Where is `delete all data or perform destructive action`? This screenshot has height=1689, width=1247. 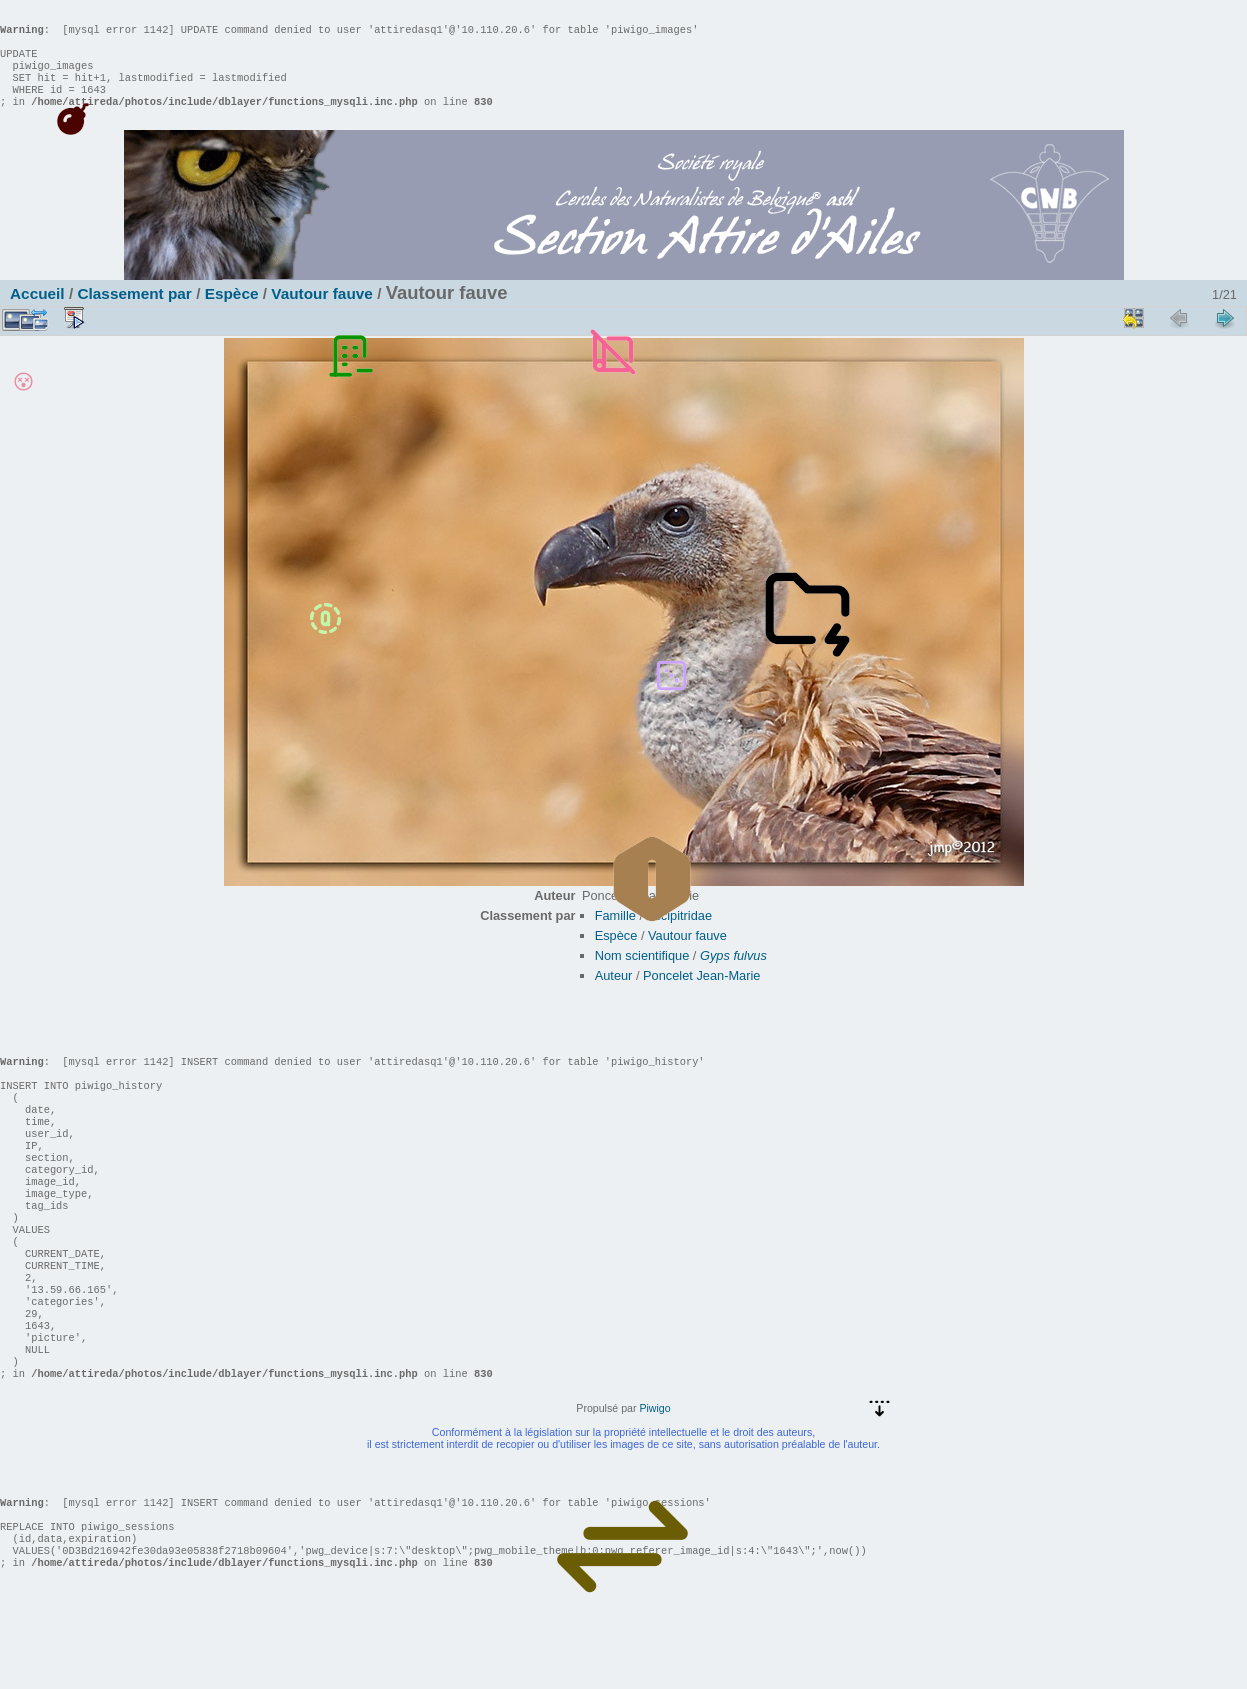 delete all data or perform destructive action is located at coordinates (73, 119).